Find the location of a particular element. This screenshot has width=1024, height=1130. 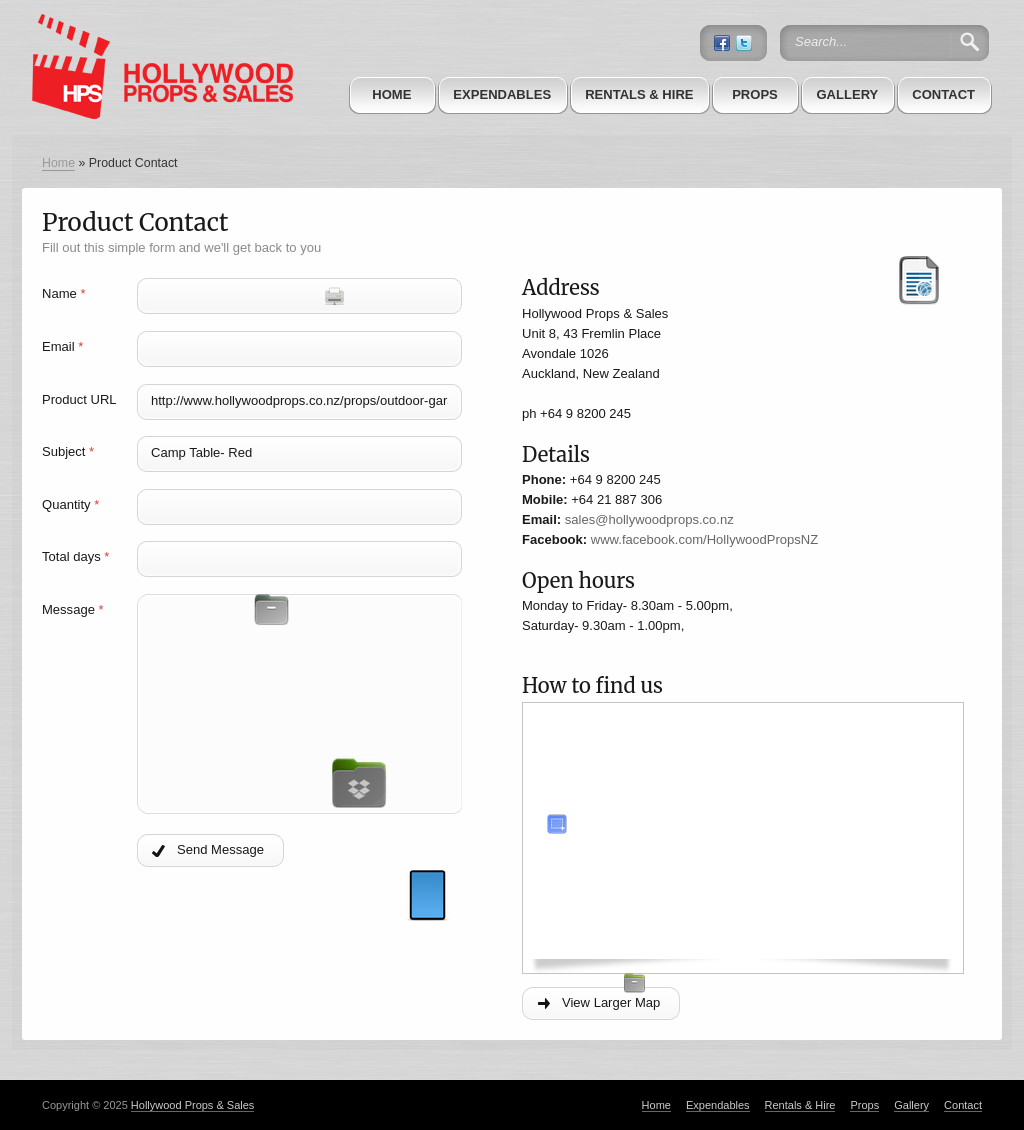

indicates a connected iPad device is located at coordinates (427, 895).